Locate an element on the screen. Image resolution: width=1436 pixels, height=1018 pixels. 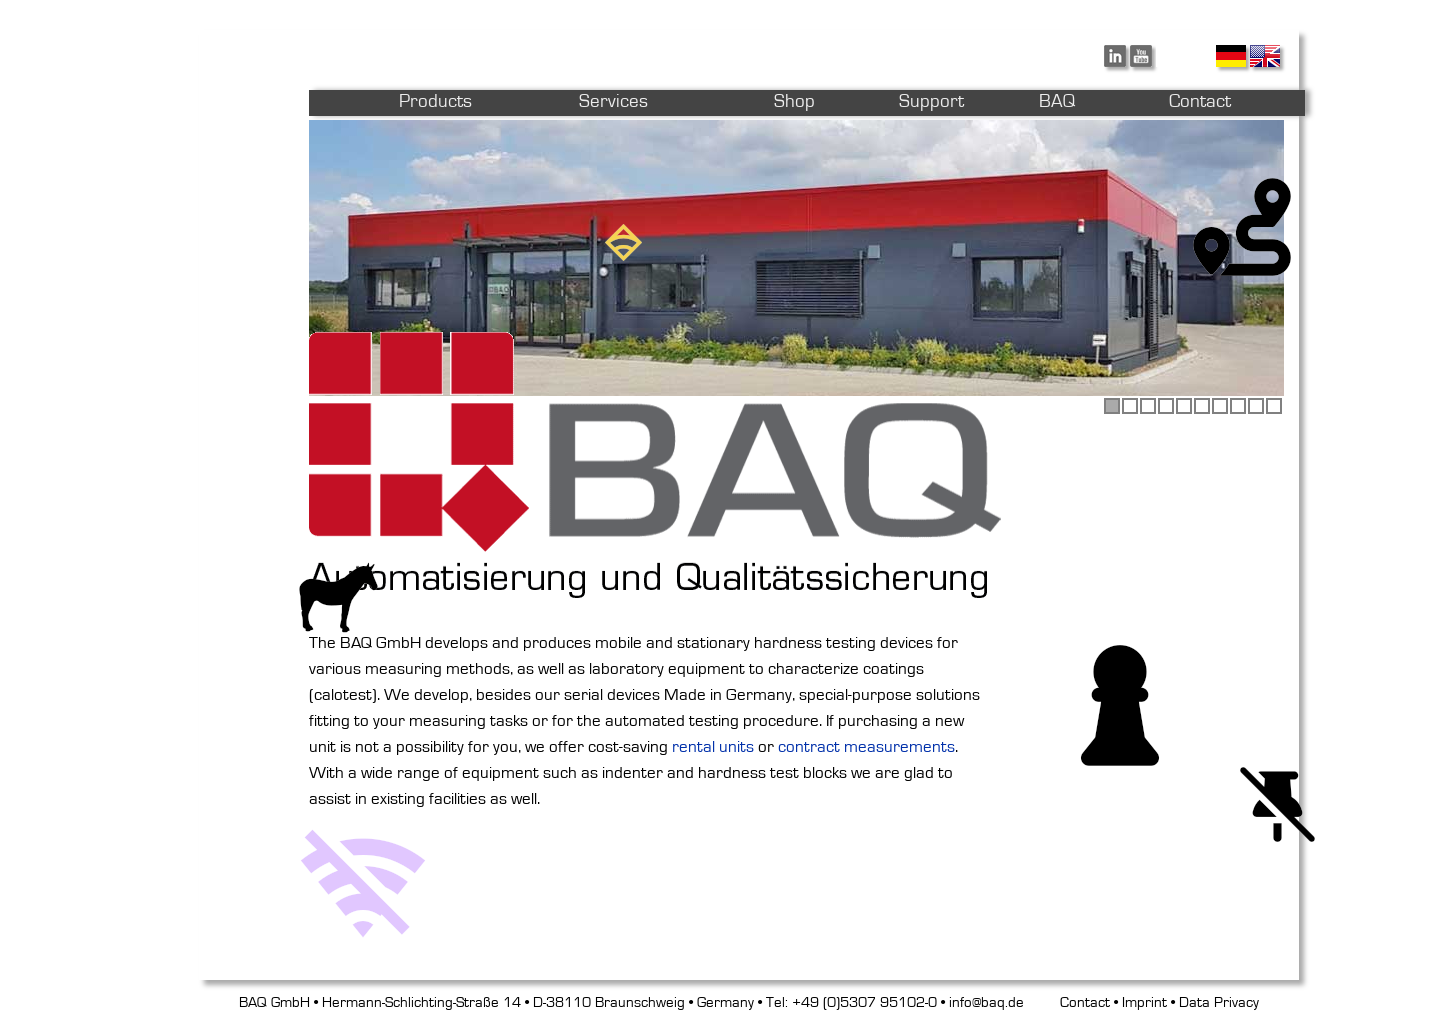
sensu monitoring platform logo is located at coordinates (623, 242).